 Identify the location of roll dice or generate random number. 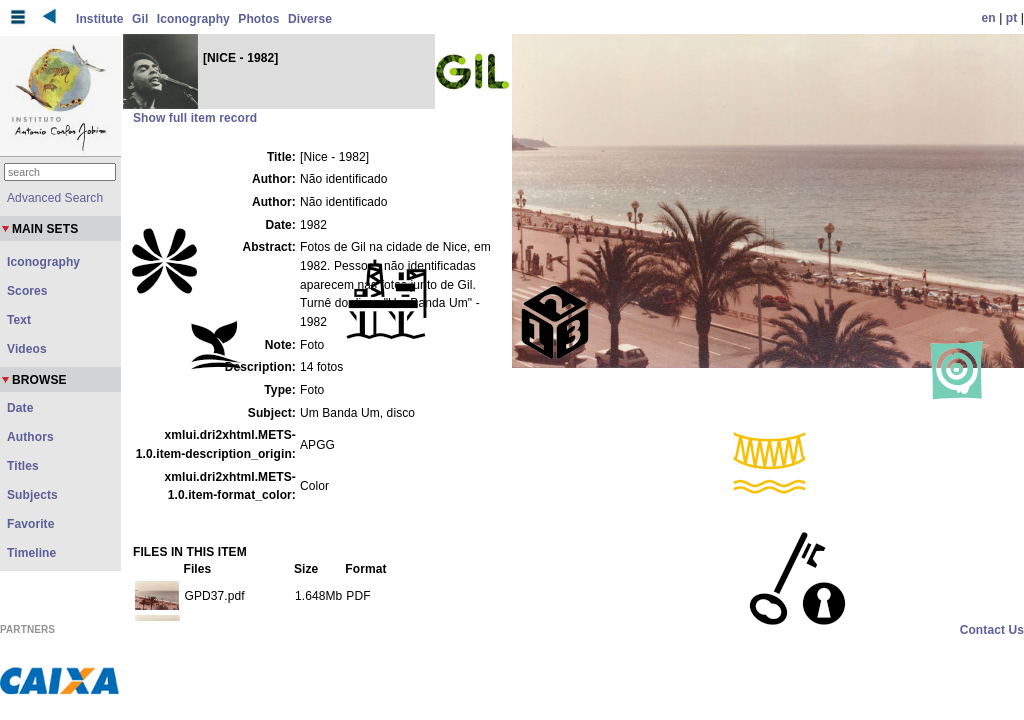
(555, 323).